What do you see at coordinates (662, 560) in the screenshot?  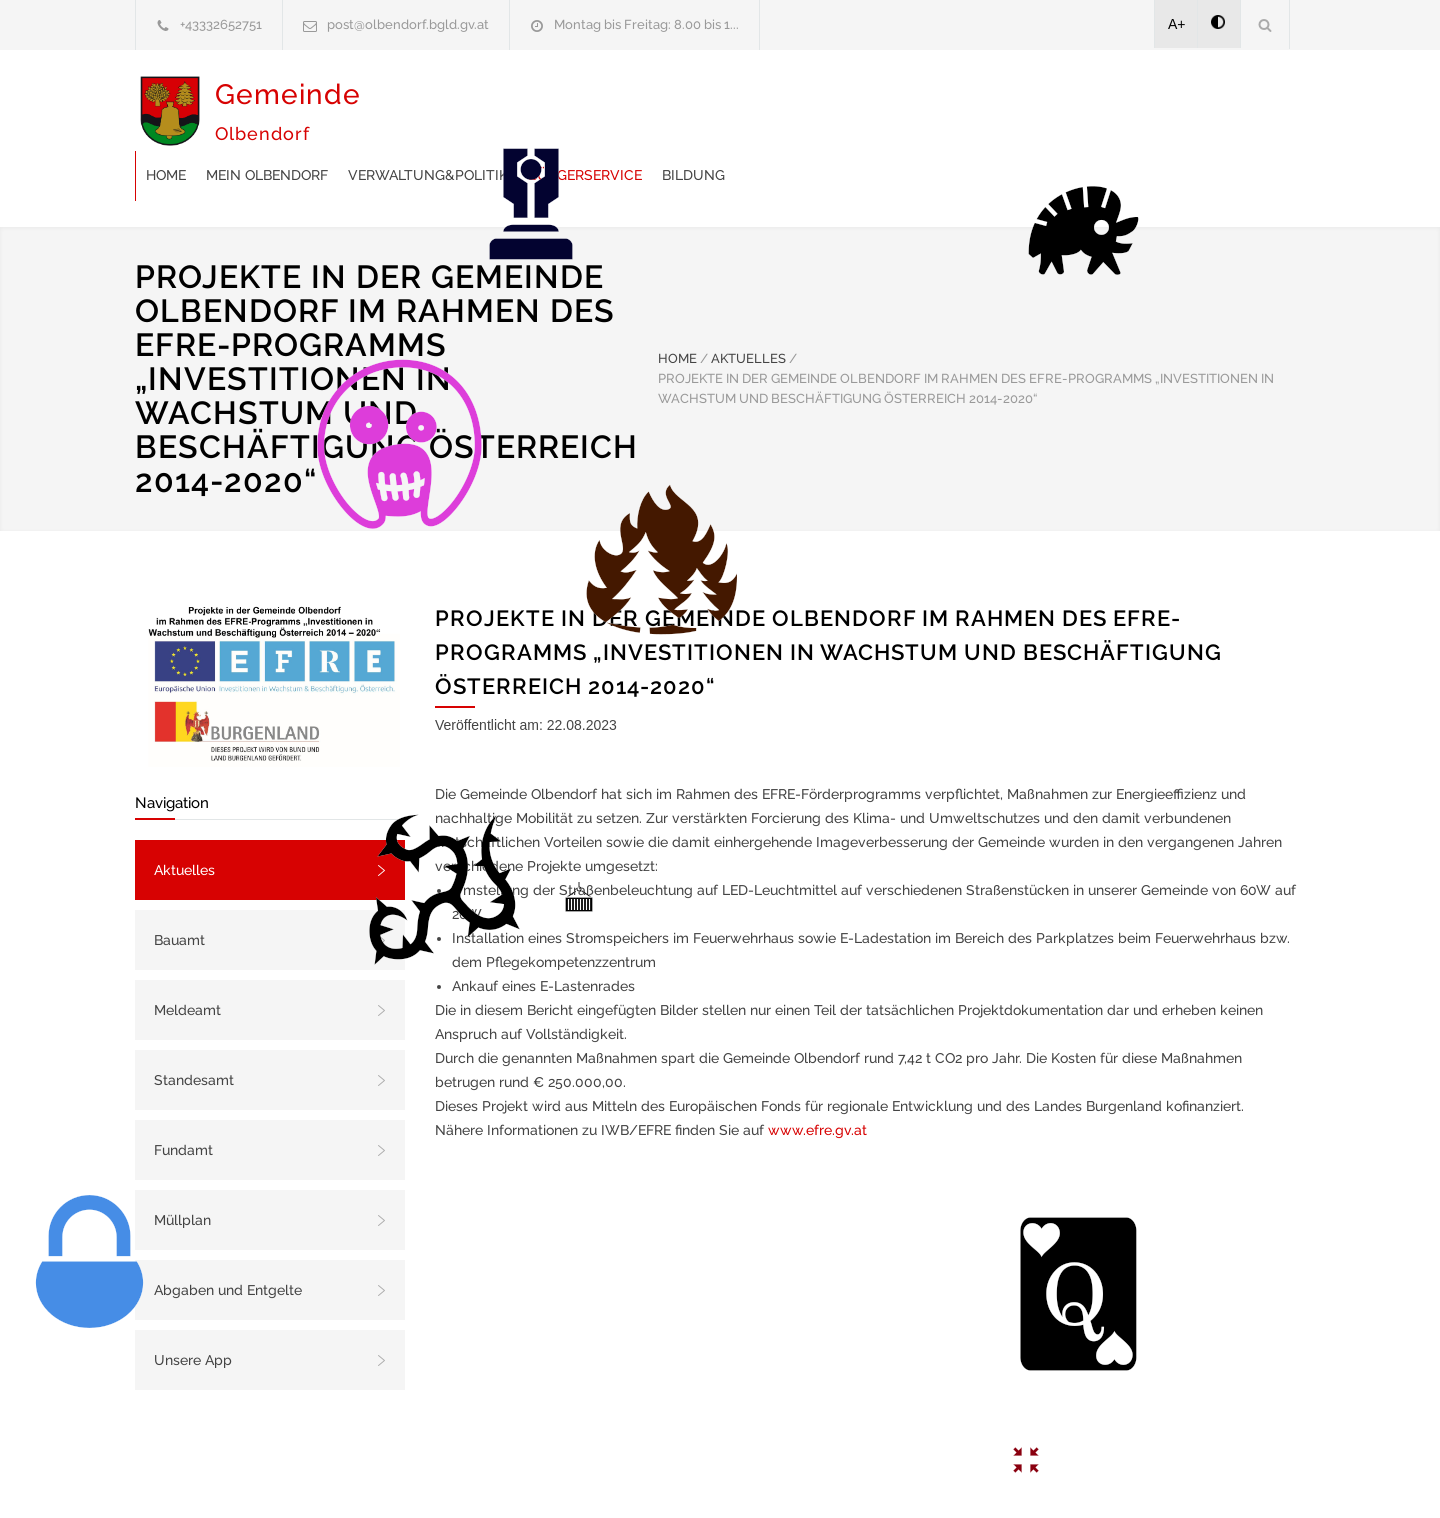 I see `indicates wildfire or forest fire event` at bounding box center [662, 560].